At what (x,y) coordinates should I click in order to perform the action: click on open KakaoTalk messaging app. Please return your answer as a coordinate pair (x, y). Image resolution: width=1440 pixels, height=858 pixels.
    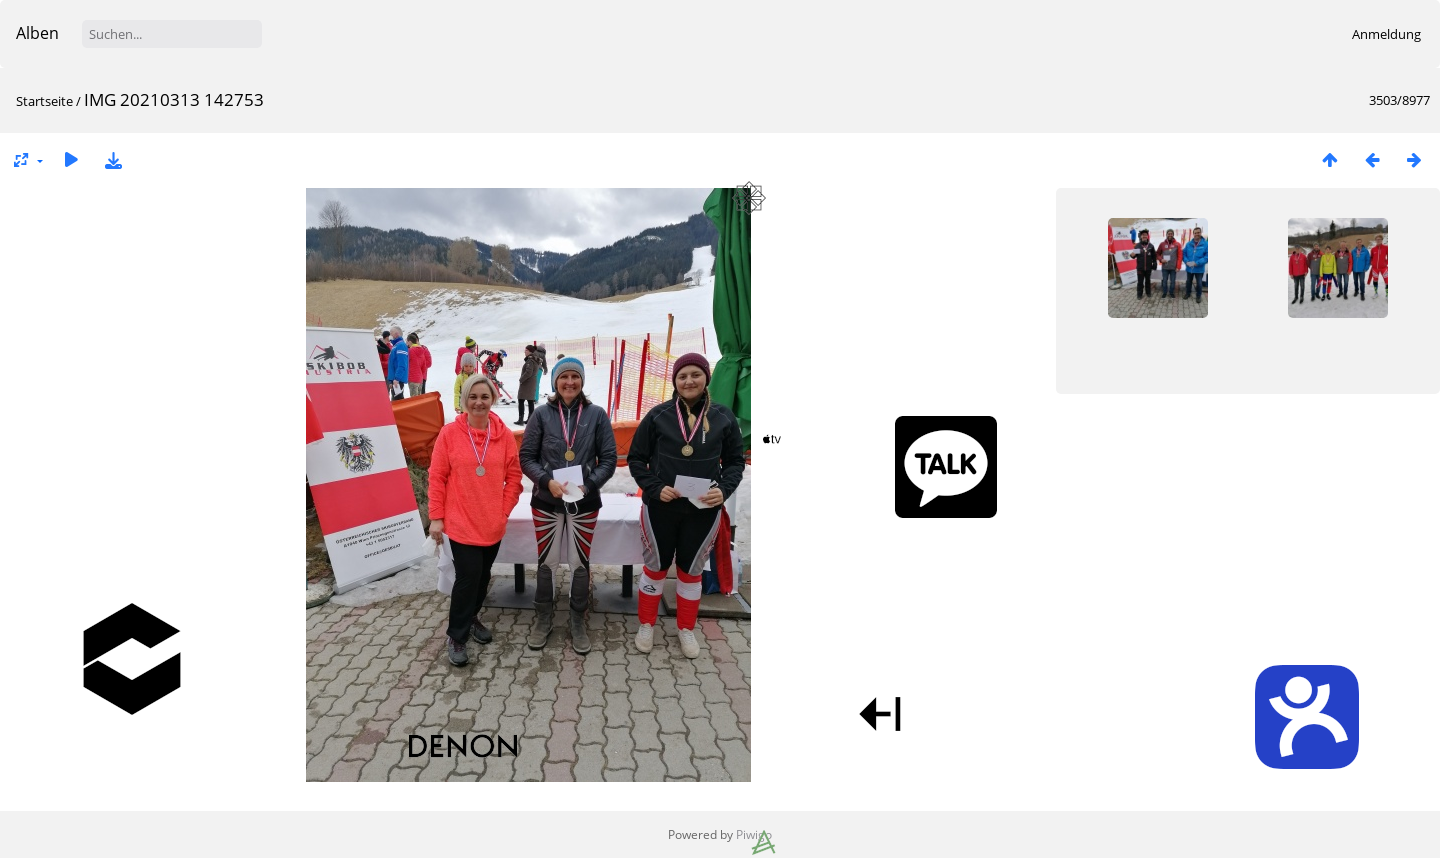
    Looking at the image, I should click on (946, 467).